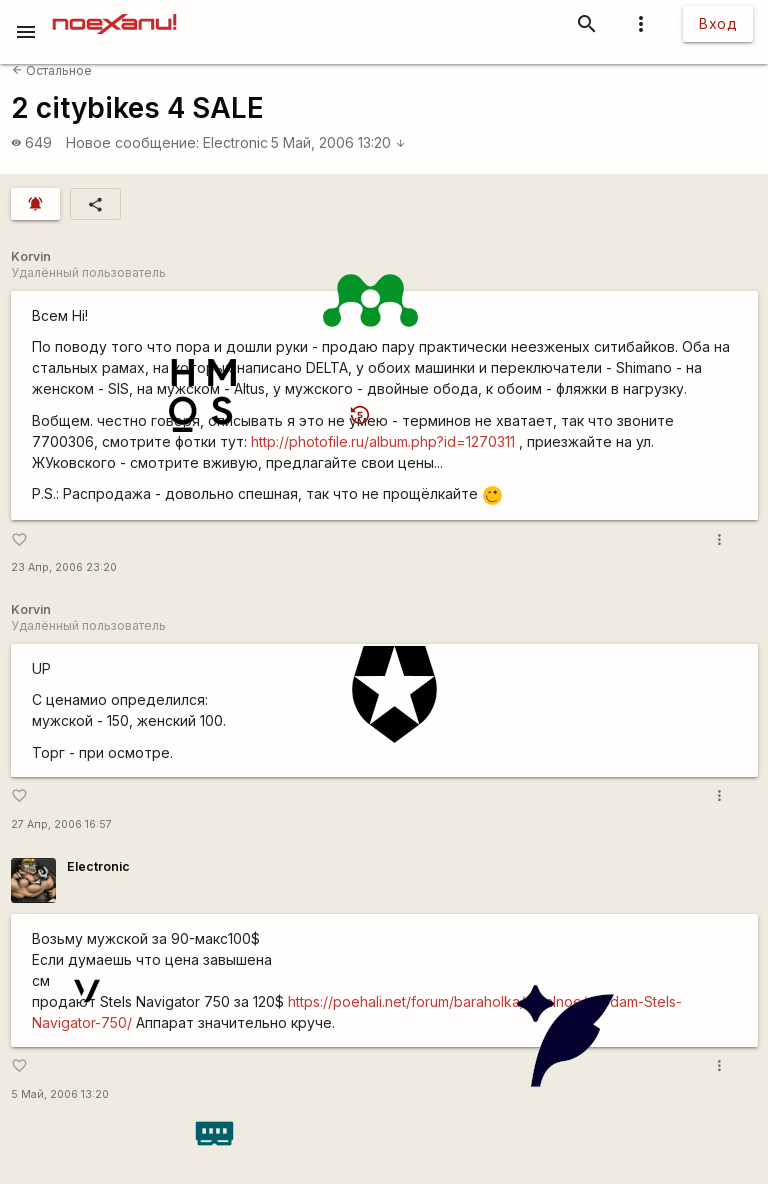 The height and width of the screenshot is (1184, 768). Describe the element at coordinates (214, 1133) in the screenshot. I see `view RAM or memory usage` at that location.